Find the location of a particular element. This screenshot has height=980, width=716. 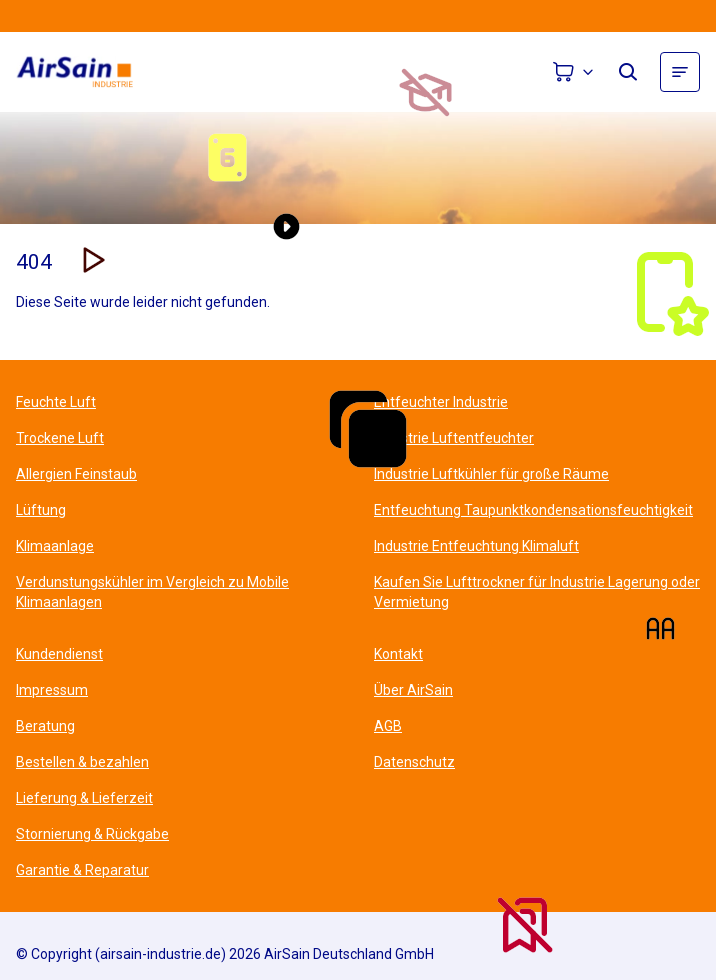

bookmarks feature disabled is located at coordinates (525, 925).